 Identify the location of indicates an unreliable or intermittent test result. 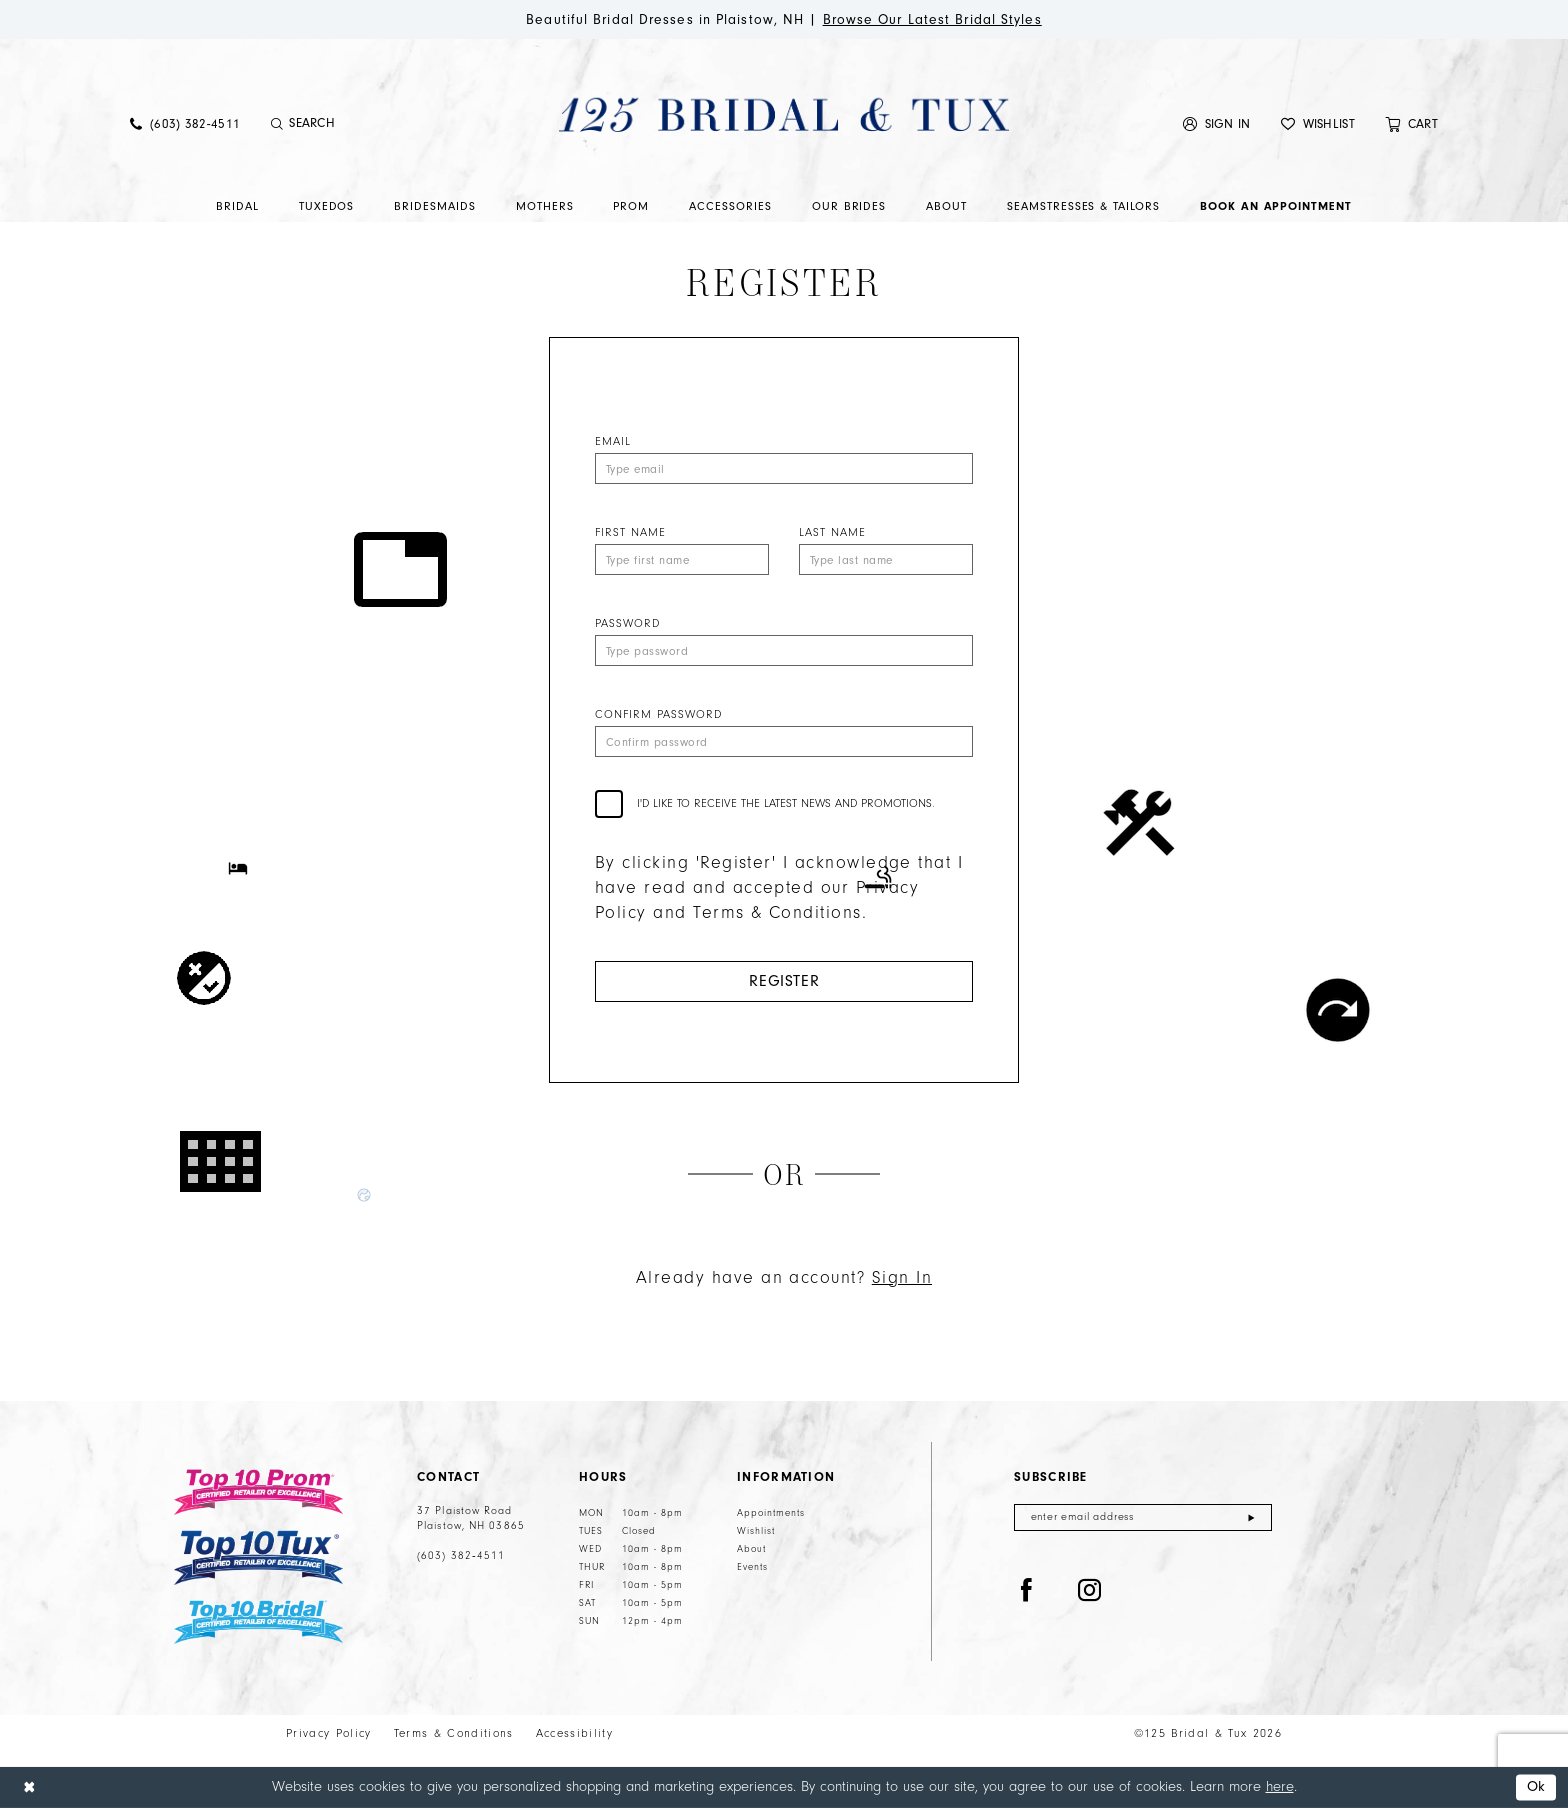
(204, 978).